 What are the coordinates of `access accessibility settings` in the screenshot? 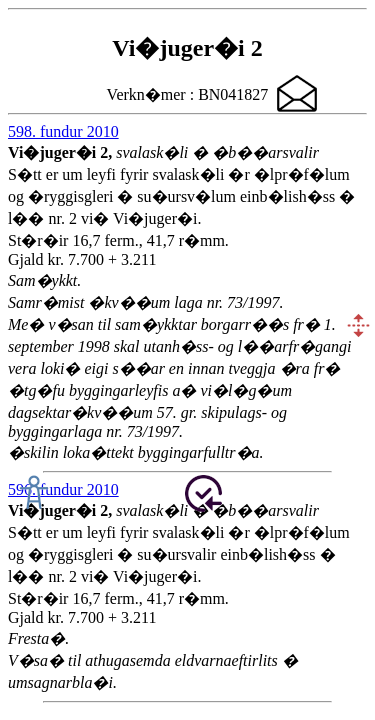 It's located at (34, 492).